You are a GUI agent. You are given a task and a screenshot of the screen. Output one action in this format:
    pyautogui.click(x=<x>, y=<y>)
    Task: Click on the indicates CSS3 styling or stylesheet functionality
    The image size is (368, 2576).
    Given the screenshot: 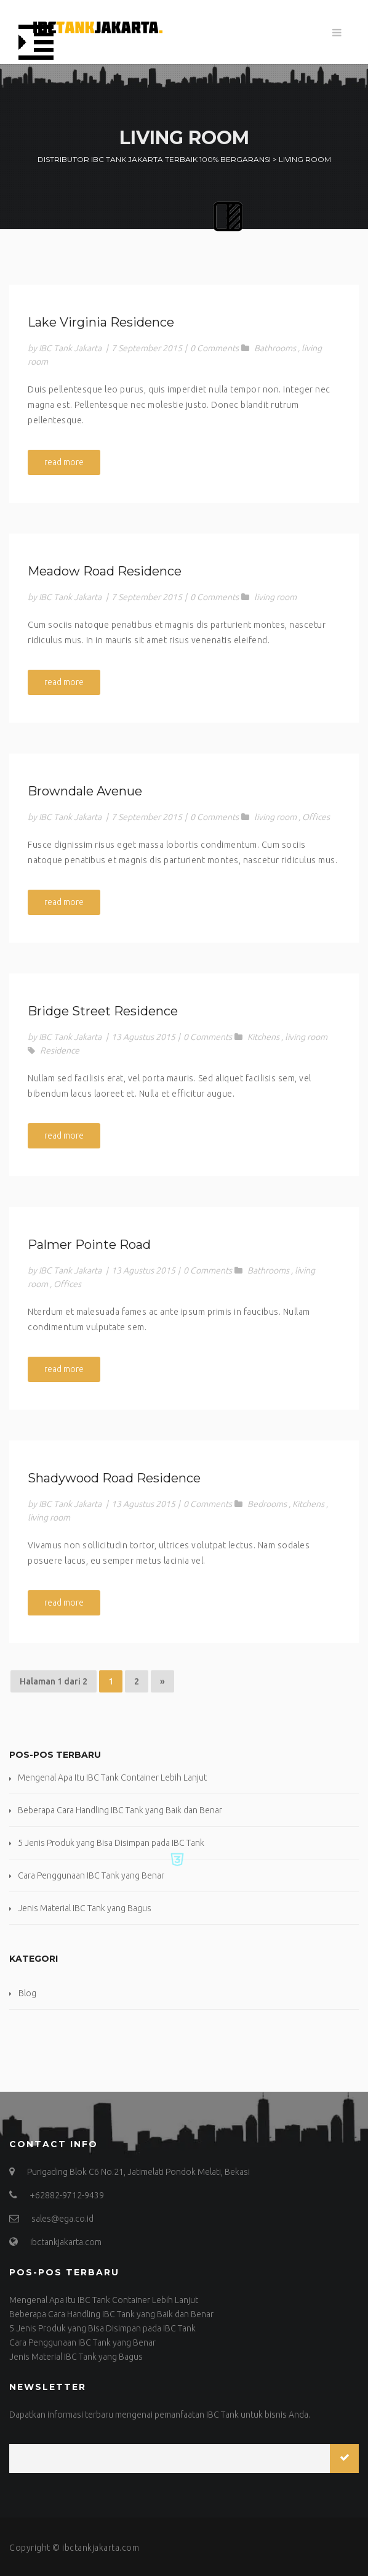 What is the action you would take?
    pyautogui.click(x=177, y=1859)
    